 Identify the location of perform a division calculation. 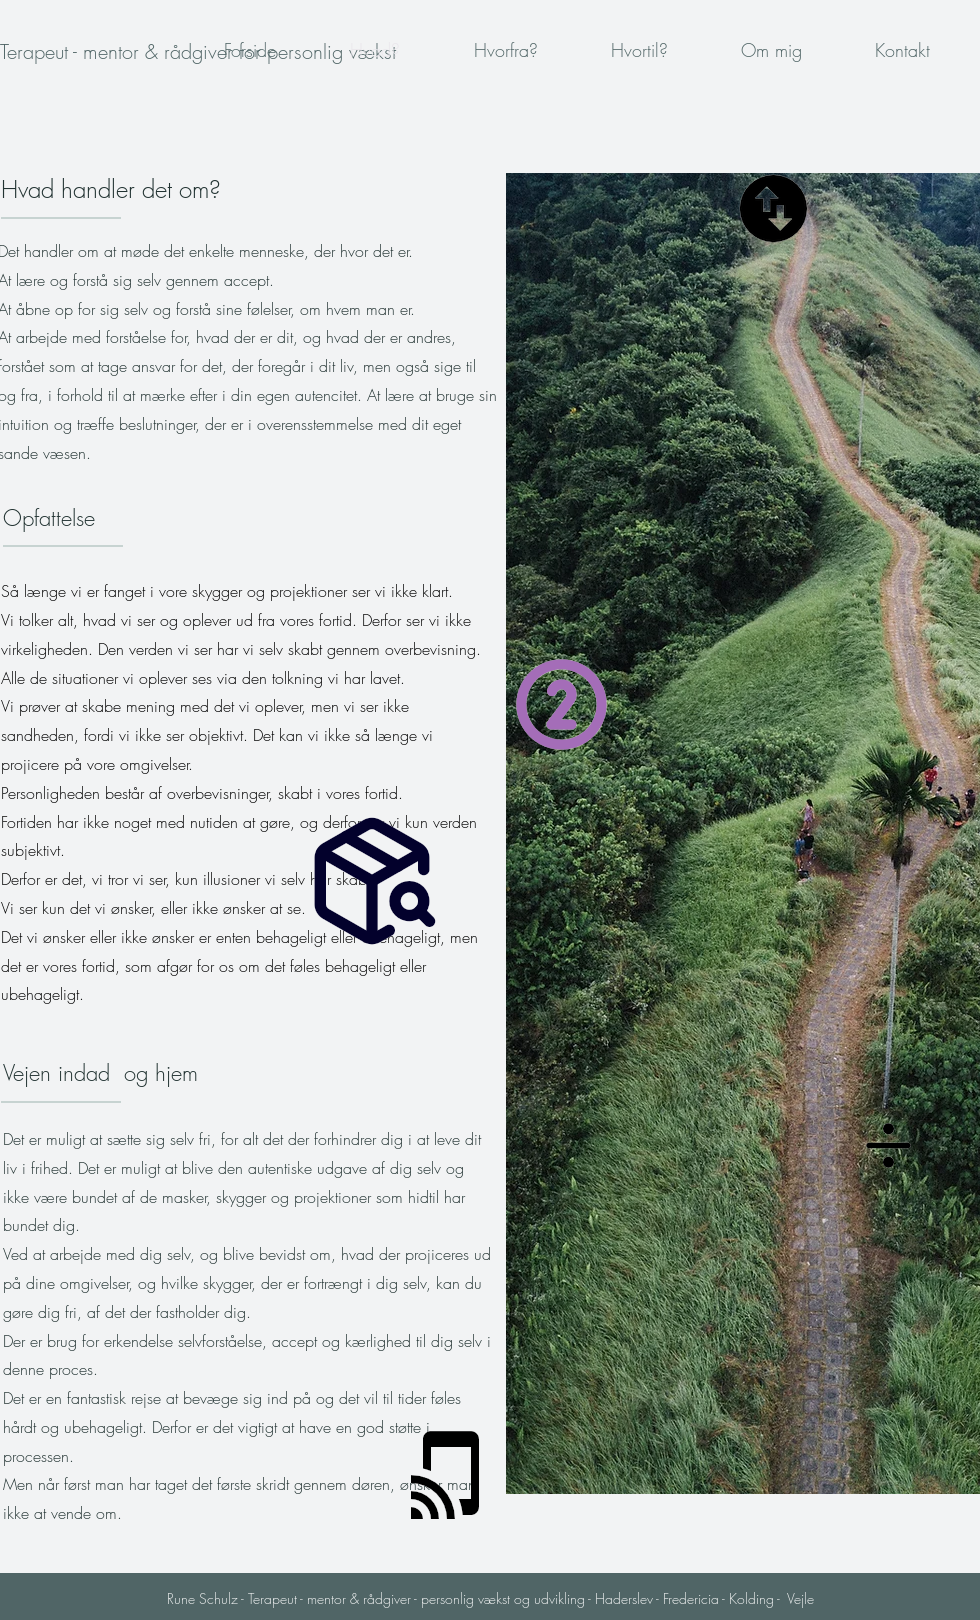
(888, 1145).